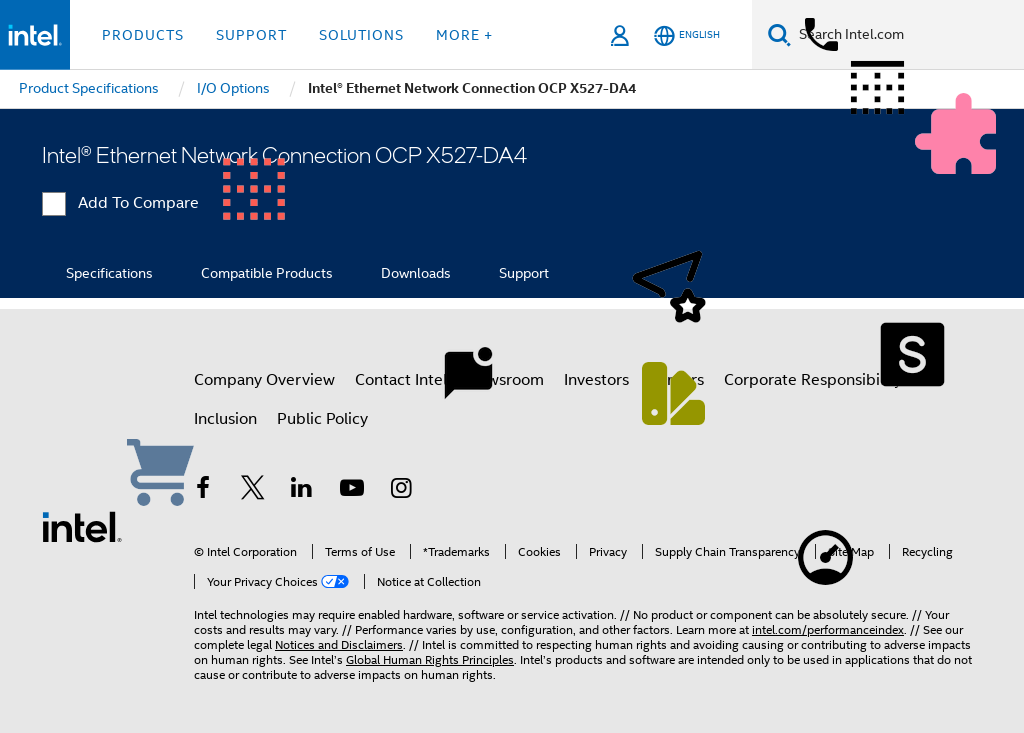 Image resolution: width=1024 pixels, height=733 pixels. Describe the element at coordinates (673, 393) in the screenshot. I see `open color picker or palette options` at that location.